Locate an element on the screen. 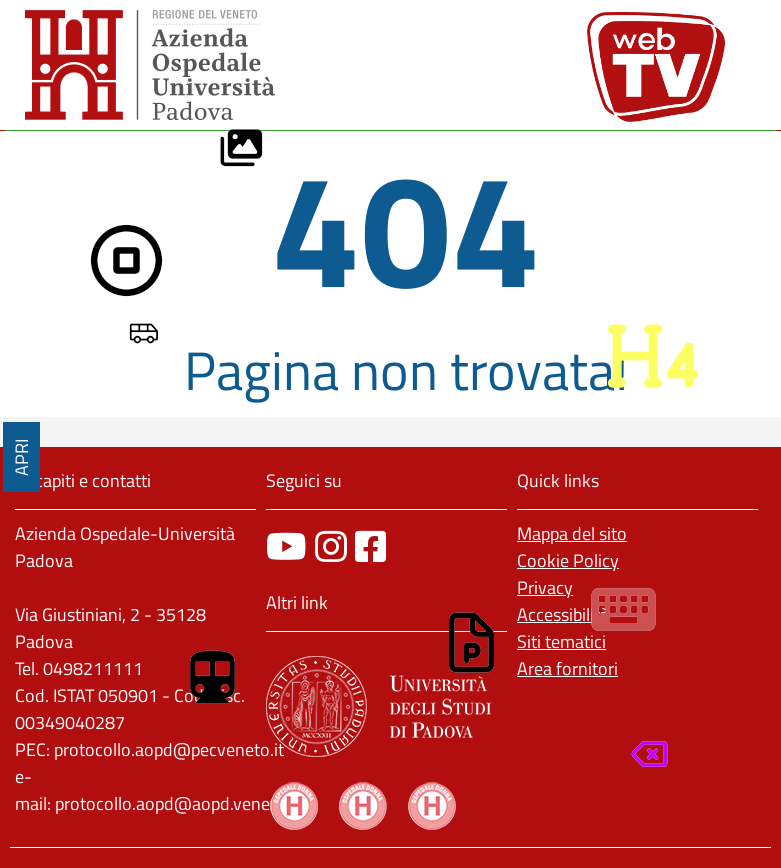 The height and width of the screenshot is (868, 781). delete the previous character is located at coordinates (649, 754).